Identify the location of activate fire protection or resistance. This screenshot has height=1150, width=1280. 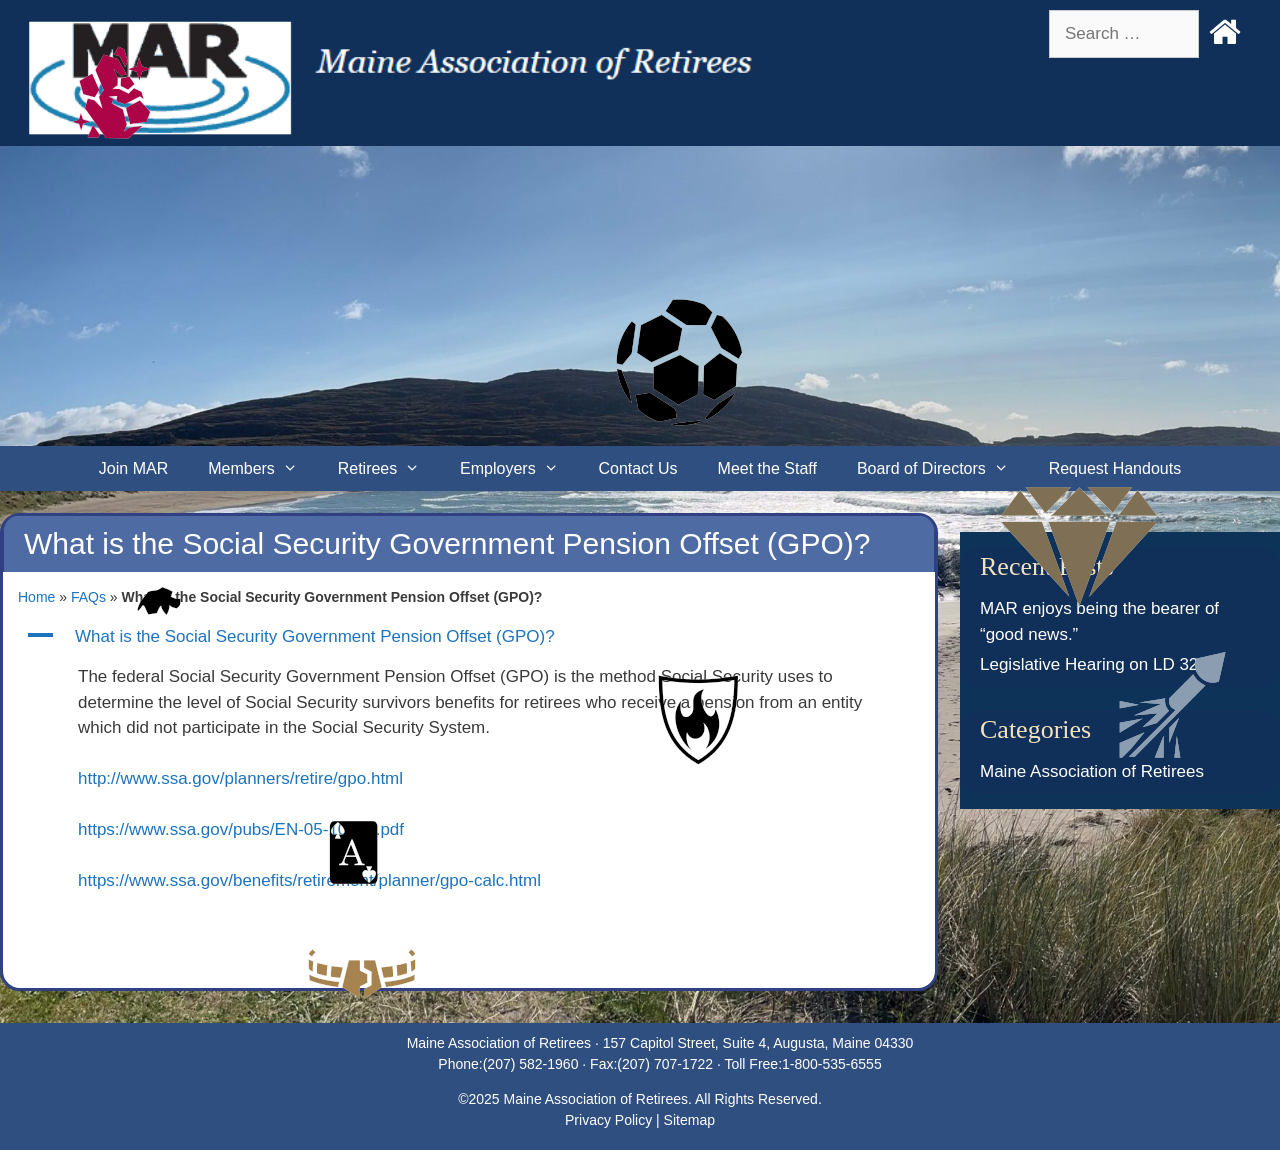
(698, 720).